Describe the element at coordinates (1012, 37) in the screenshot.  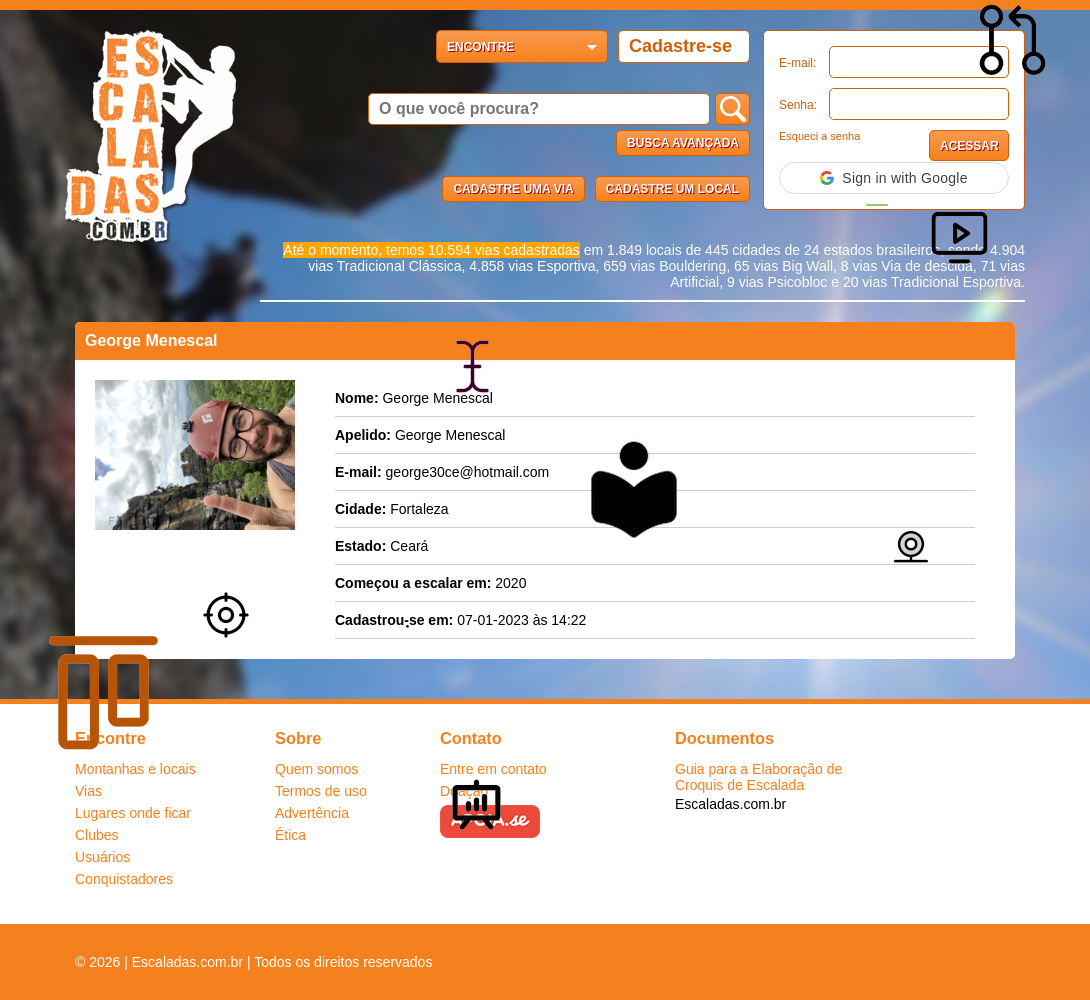
I see `create a new pull request` at that location.